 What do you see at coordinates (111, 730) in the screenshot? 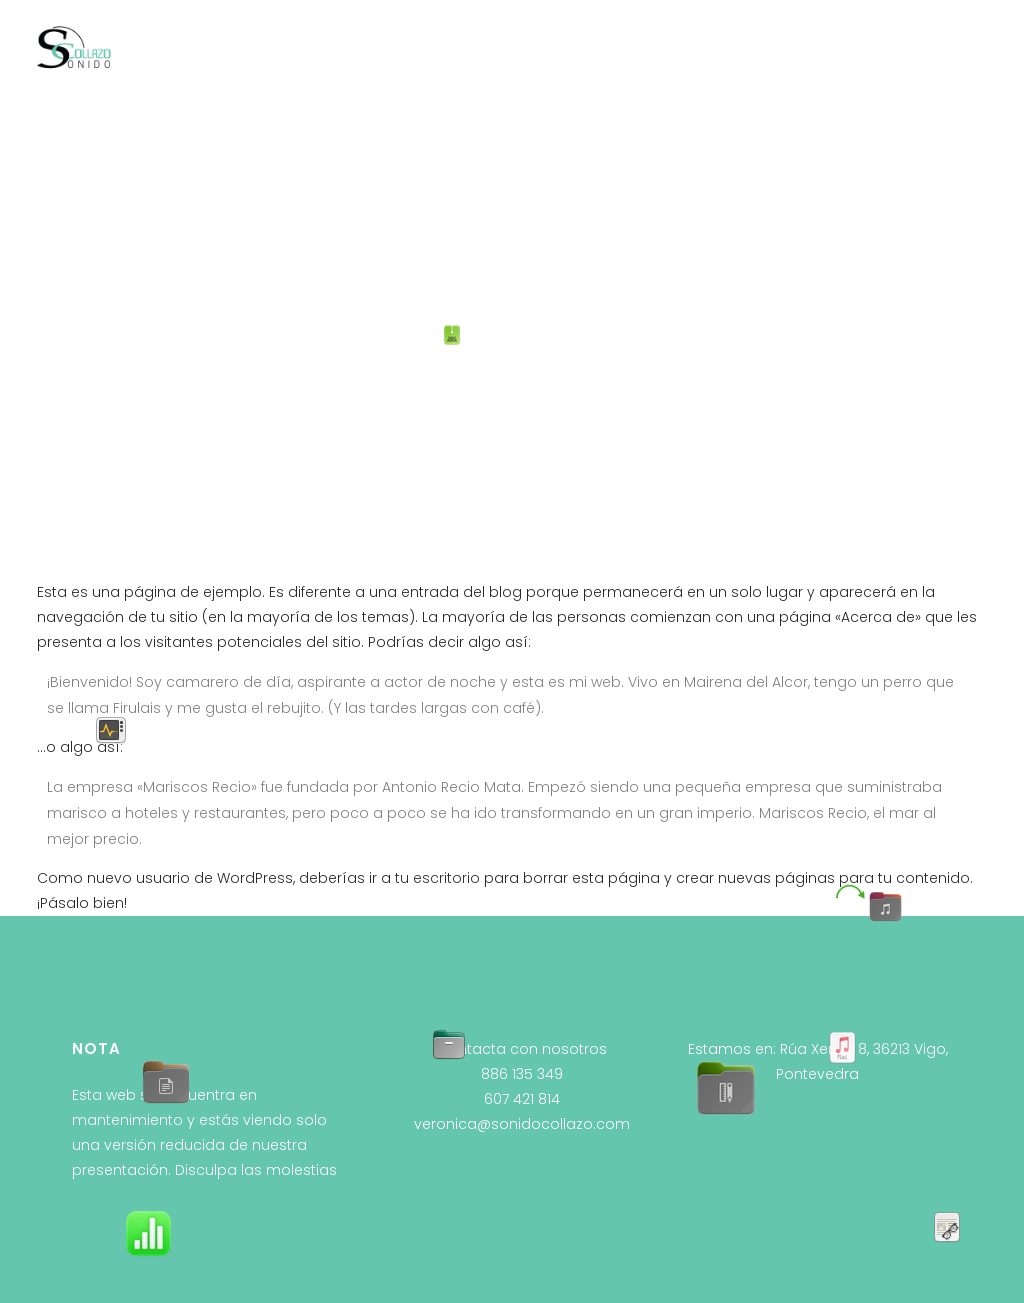
I see `open system monitor to view CPU and memory usage` at bounding box center [111, 730].